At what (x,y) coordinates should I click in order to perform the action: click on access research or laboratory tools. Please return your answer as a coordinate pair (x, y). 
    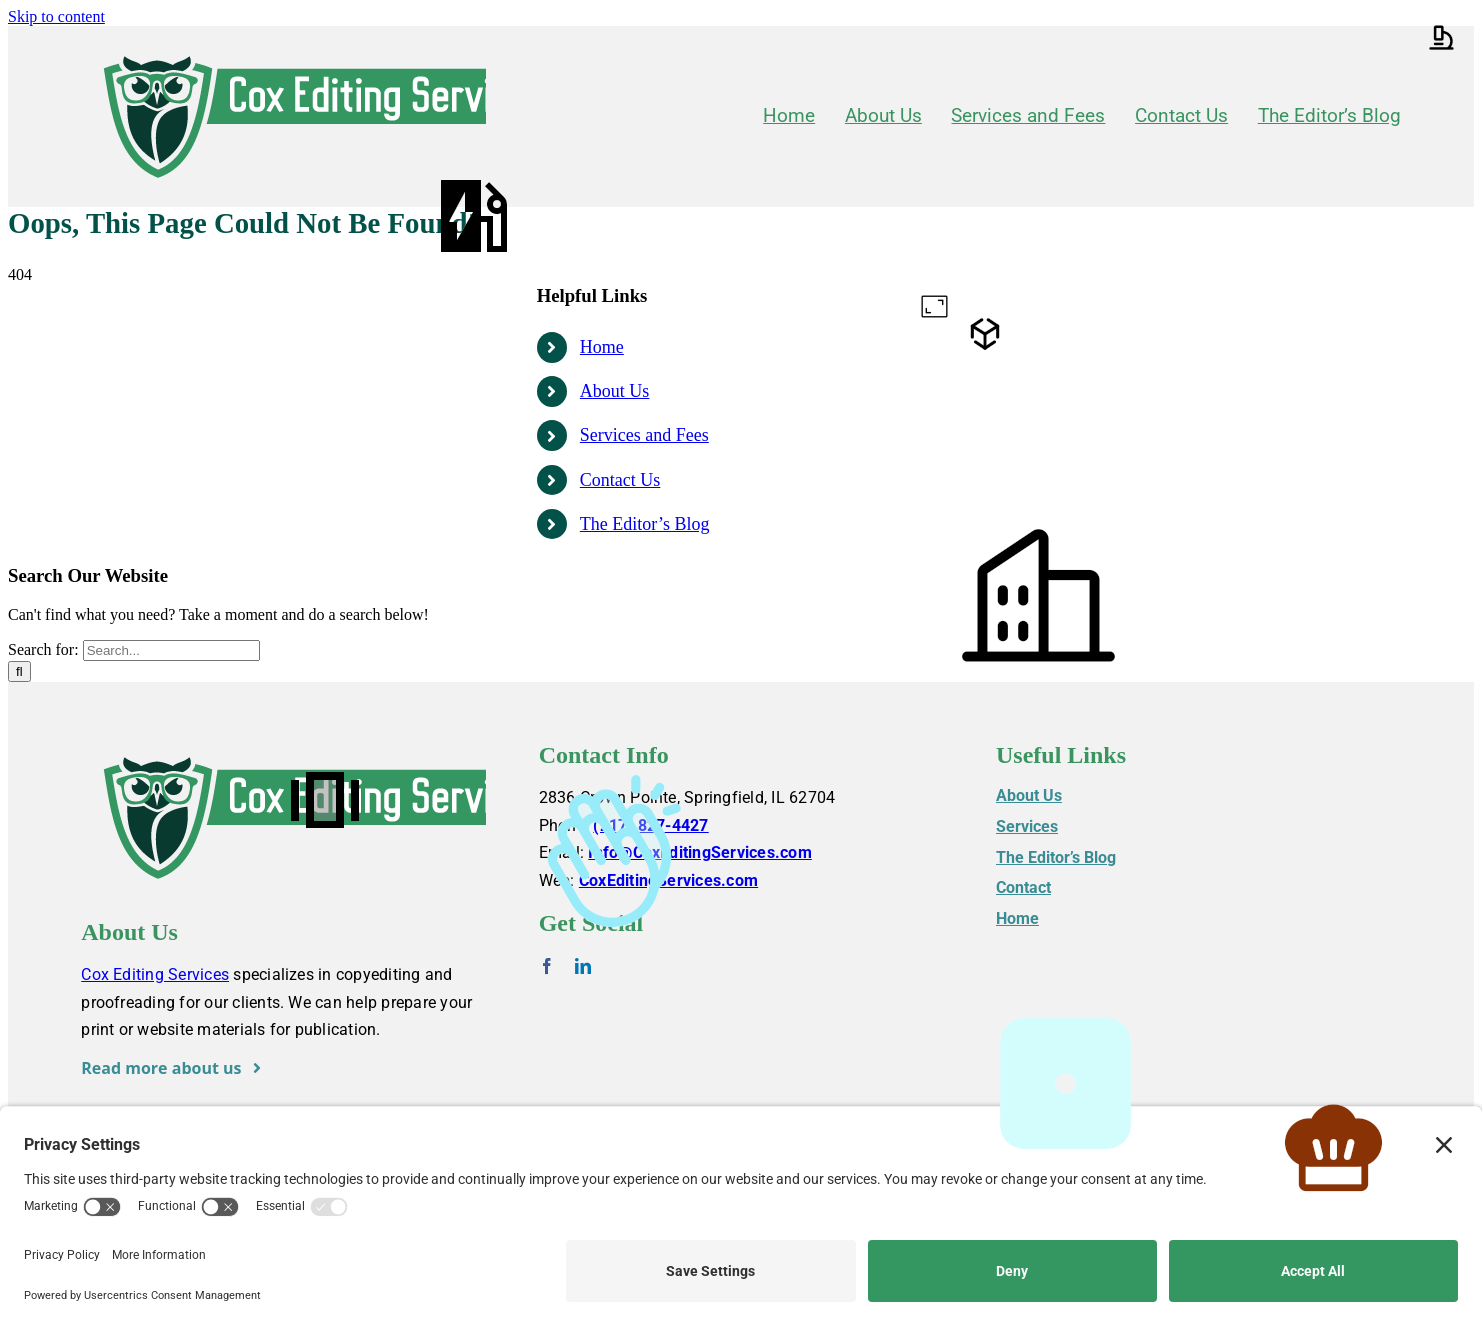
    Looking at the image, I should click on (1441, 38).